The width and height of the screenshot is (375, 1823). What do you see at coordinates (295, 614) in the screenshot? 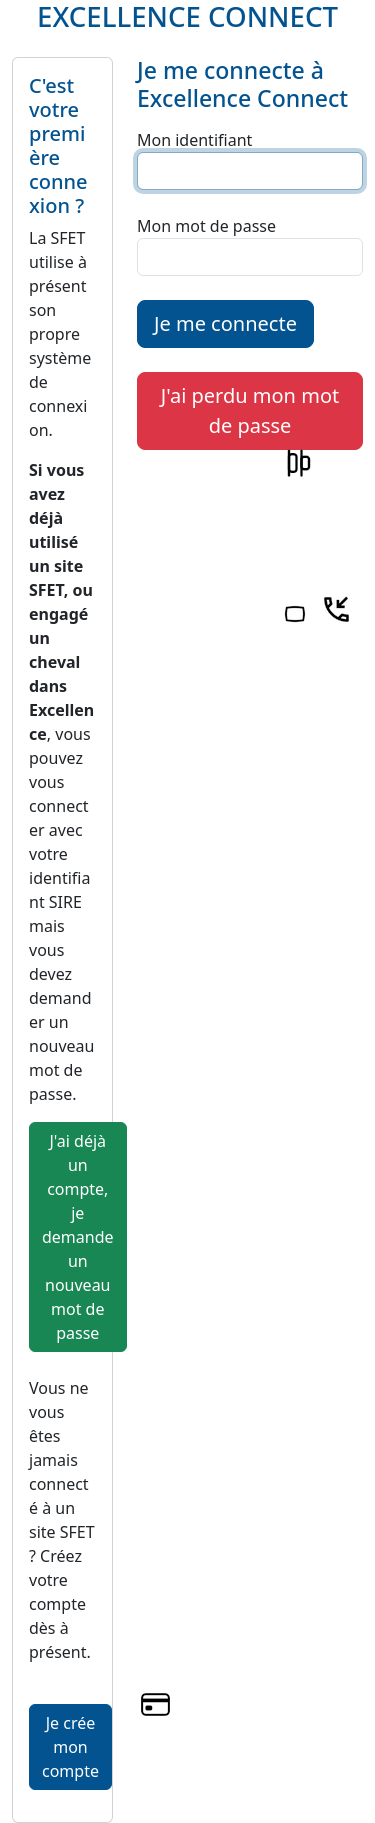
I see `switch to wide-angle or panorama camera mode` at bounding box center [295, 614].